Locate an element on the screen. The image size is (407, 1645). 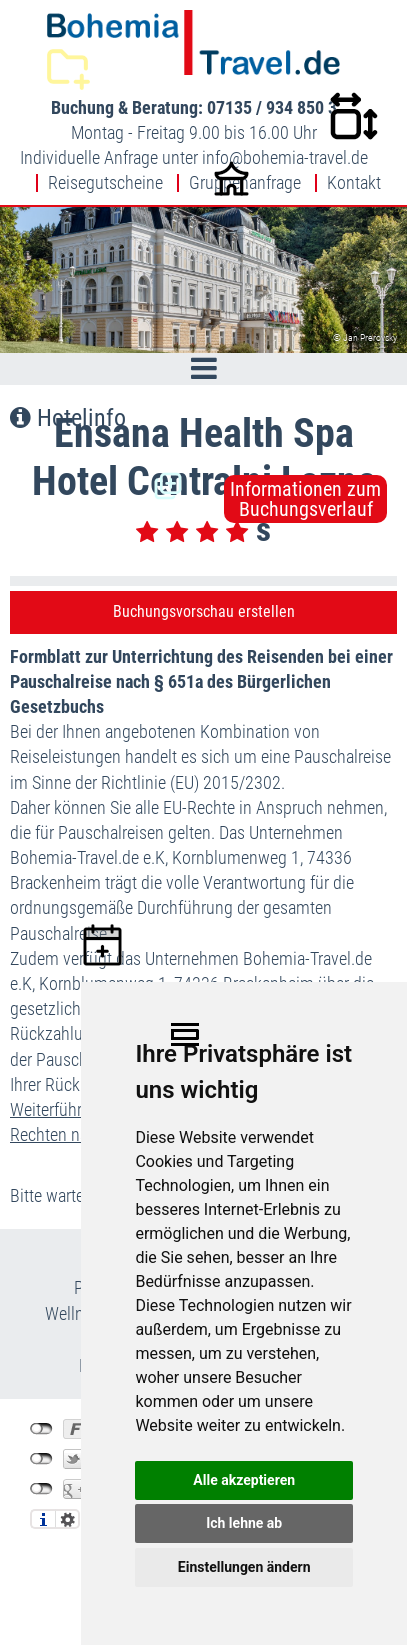
create a new folder is located at coordinates (67, 67).